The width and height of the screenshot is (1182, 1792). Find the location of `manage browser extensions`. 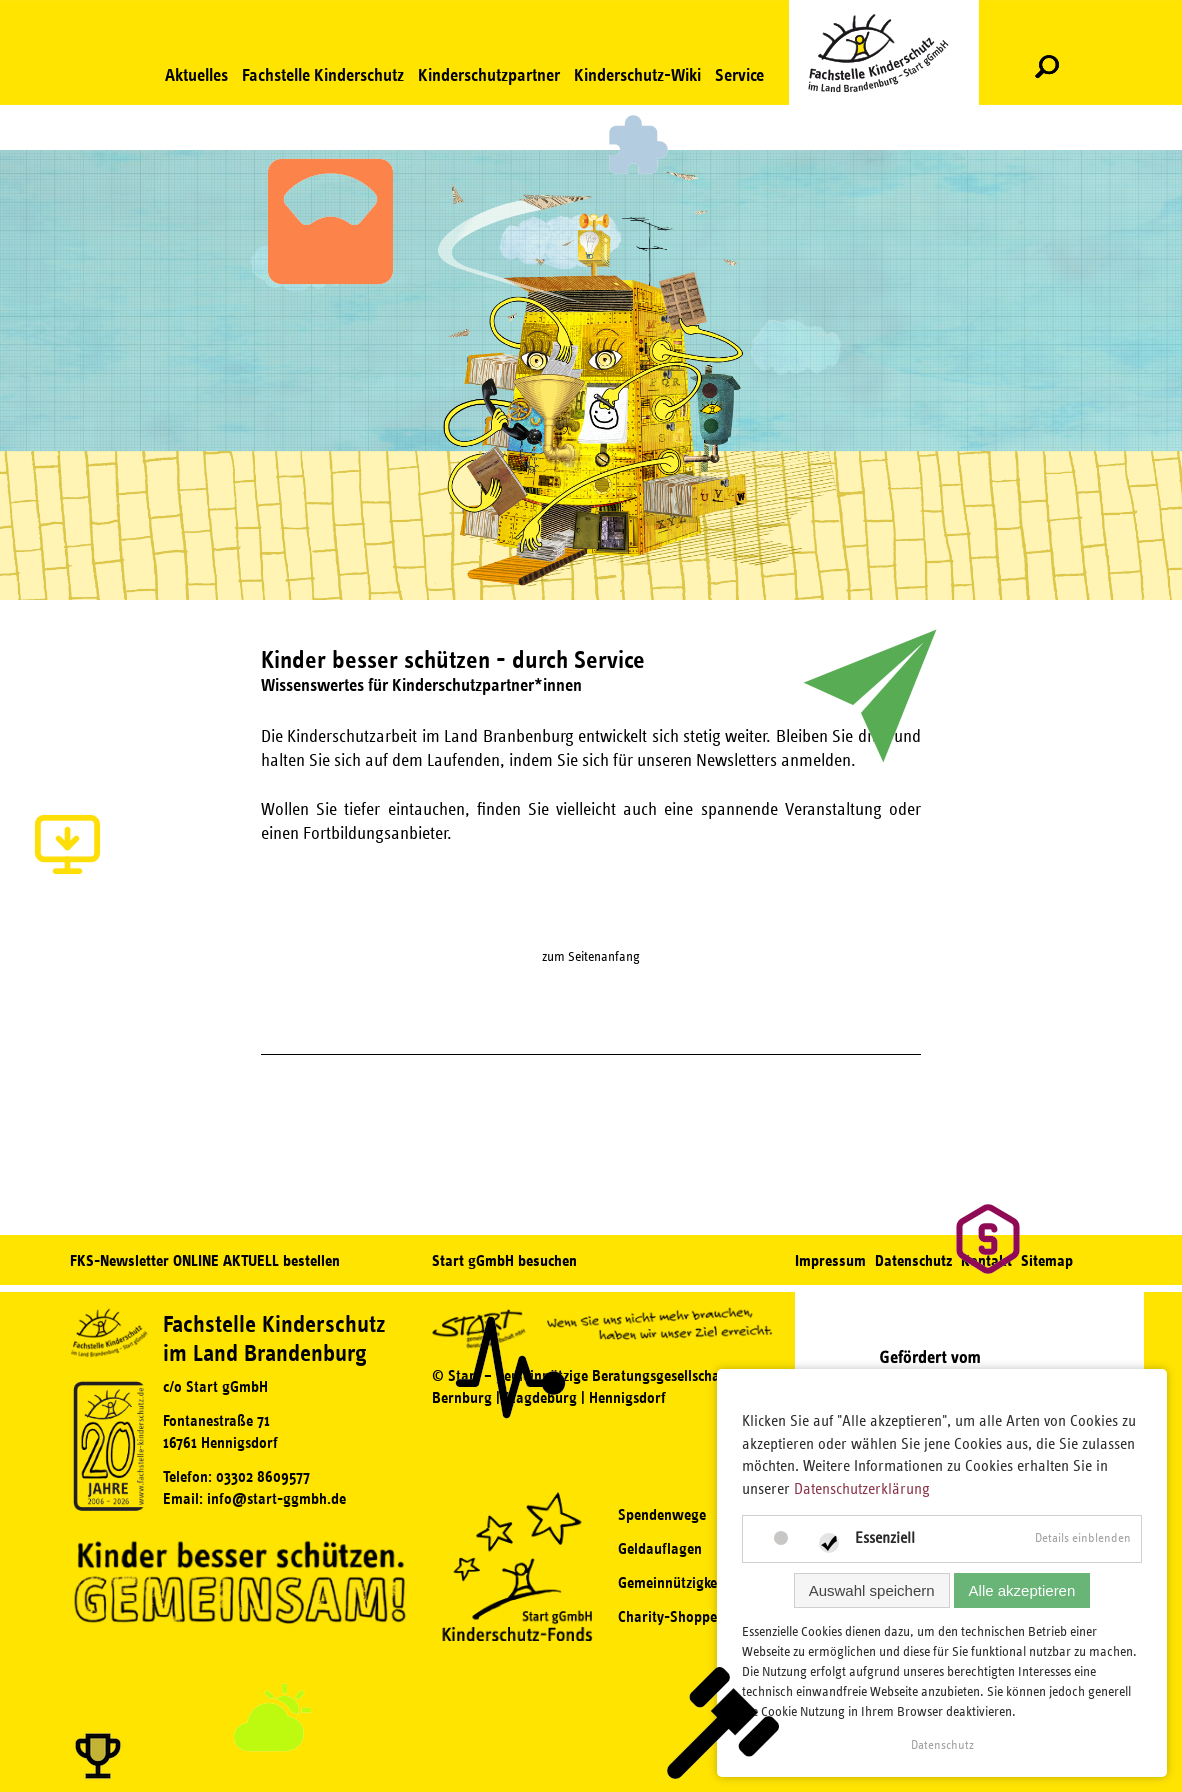

manage browser extensions is located at coordinates (638, 144).